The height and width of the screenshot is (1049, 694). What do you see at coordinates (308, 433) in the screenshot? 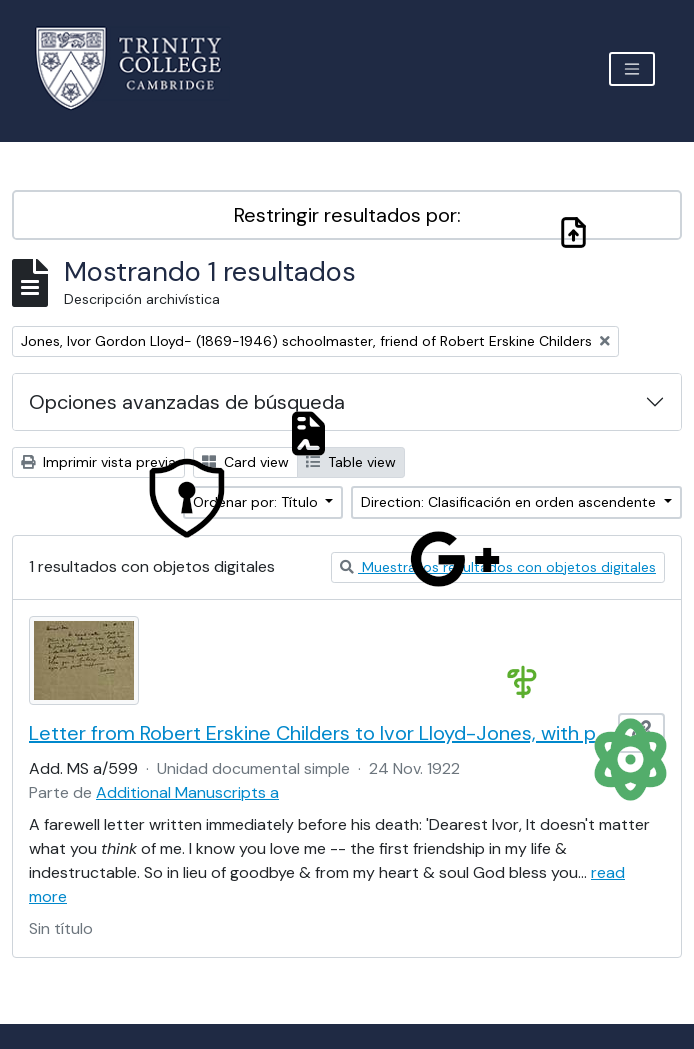
I see `view or sign a contract document` at bounding box center [308, 433].